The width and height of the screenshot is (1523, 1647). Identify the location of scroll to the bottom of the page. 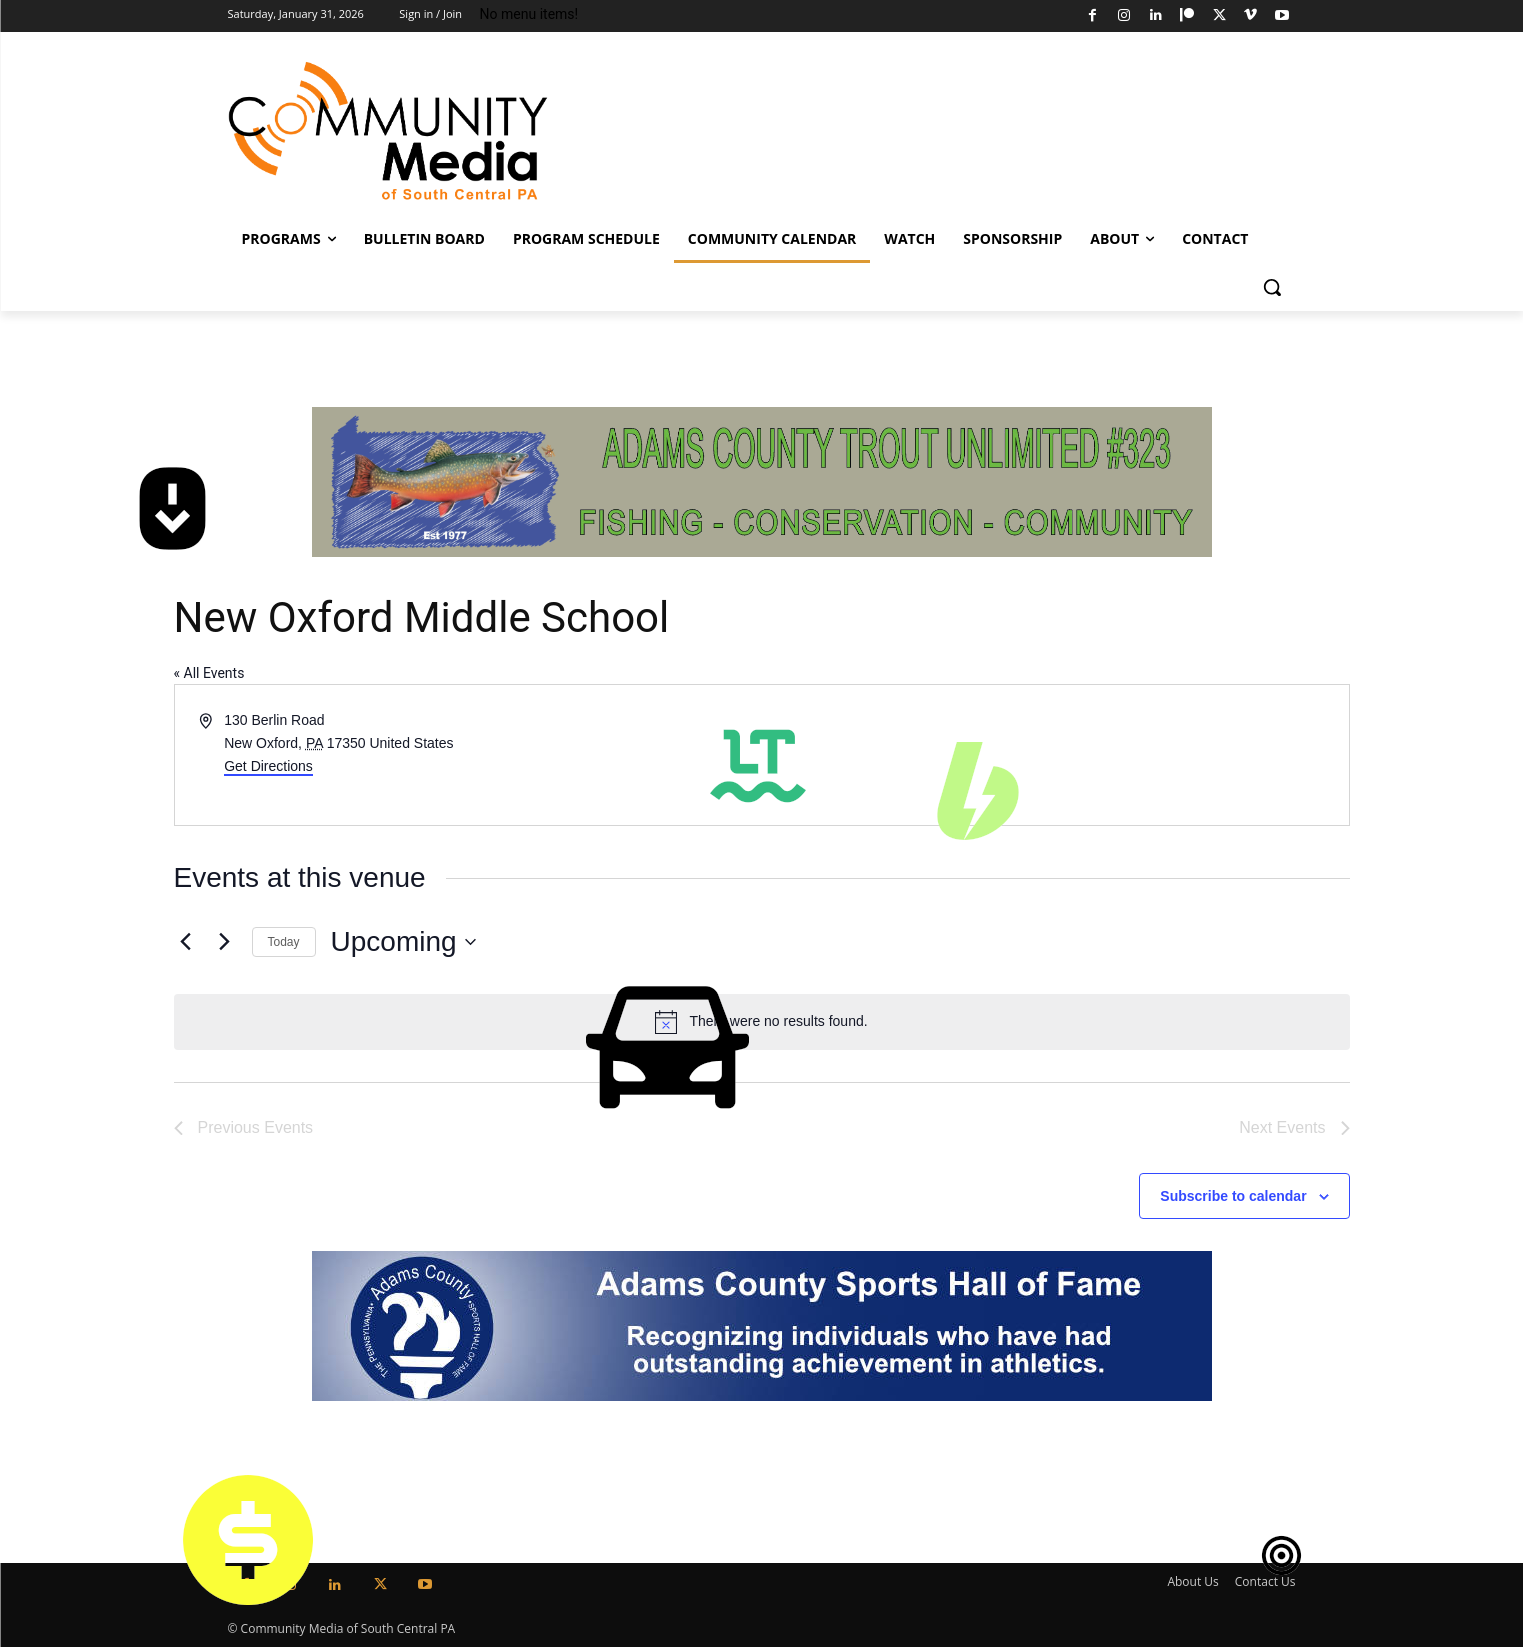
(172, 508).